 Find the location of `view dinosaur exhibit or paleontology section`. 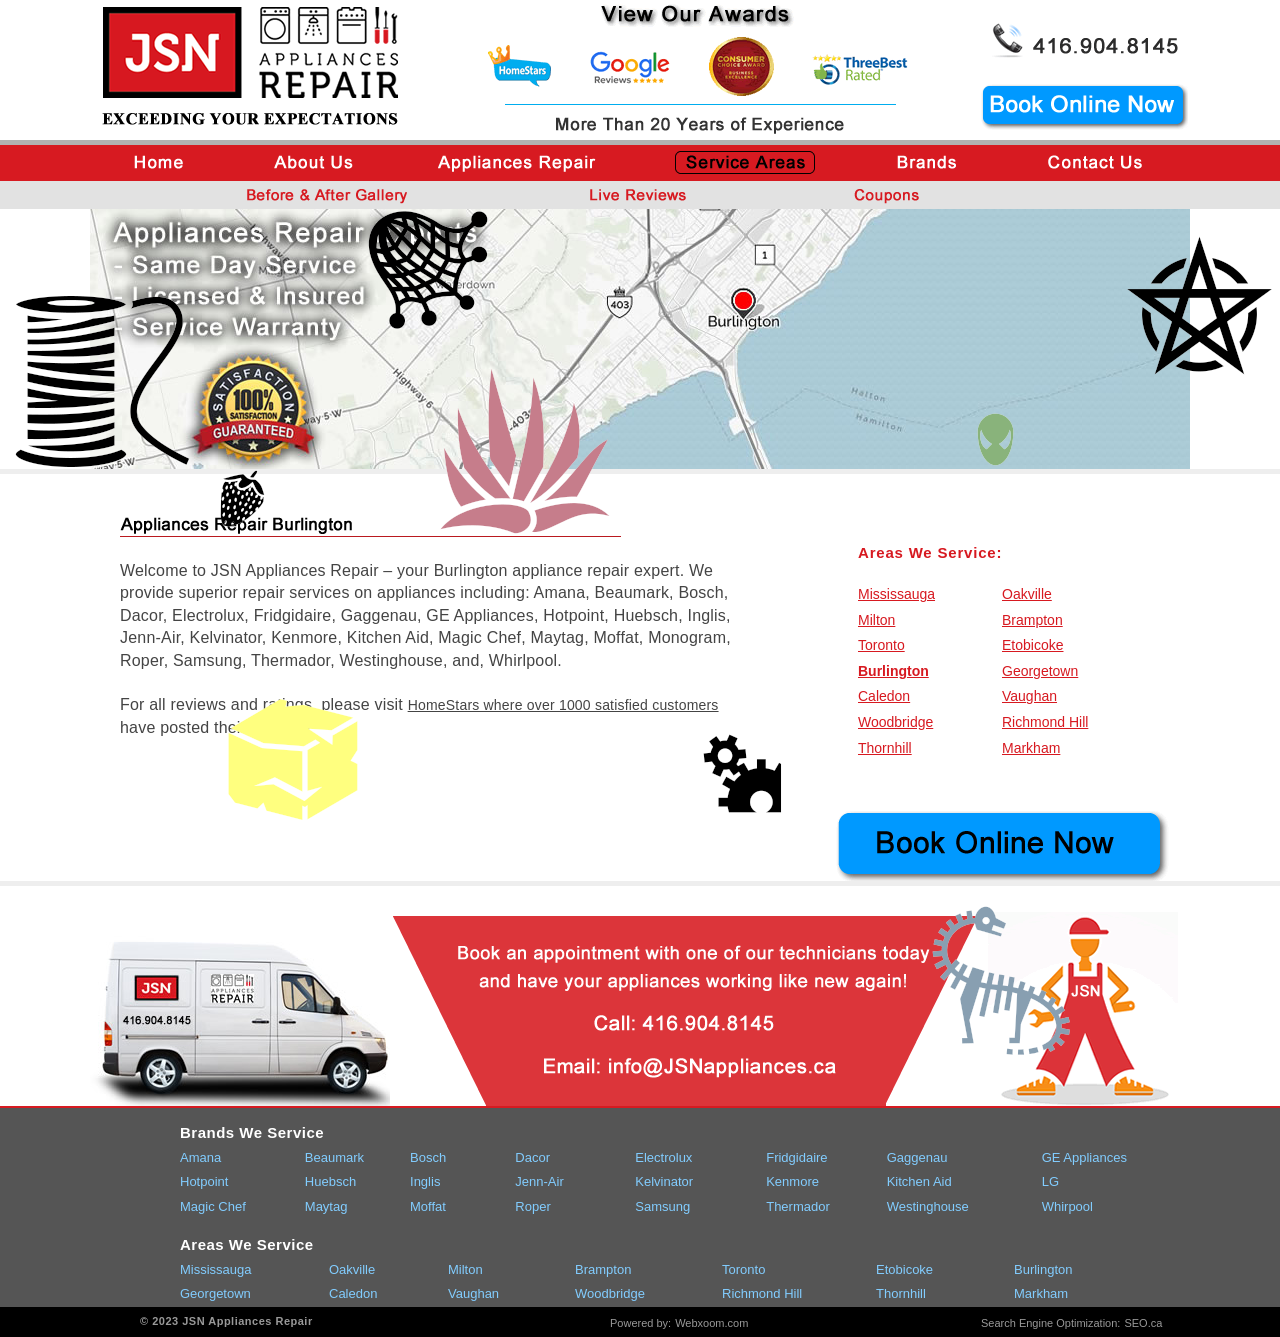

view dinosaur exhibit or paleontology section is located at coordinates (1000, 982).